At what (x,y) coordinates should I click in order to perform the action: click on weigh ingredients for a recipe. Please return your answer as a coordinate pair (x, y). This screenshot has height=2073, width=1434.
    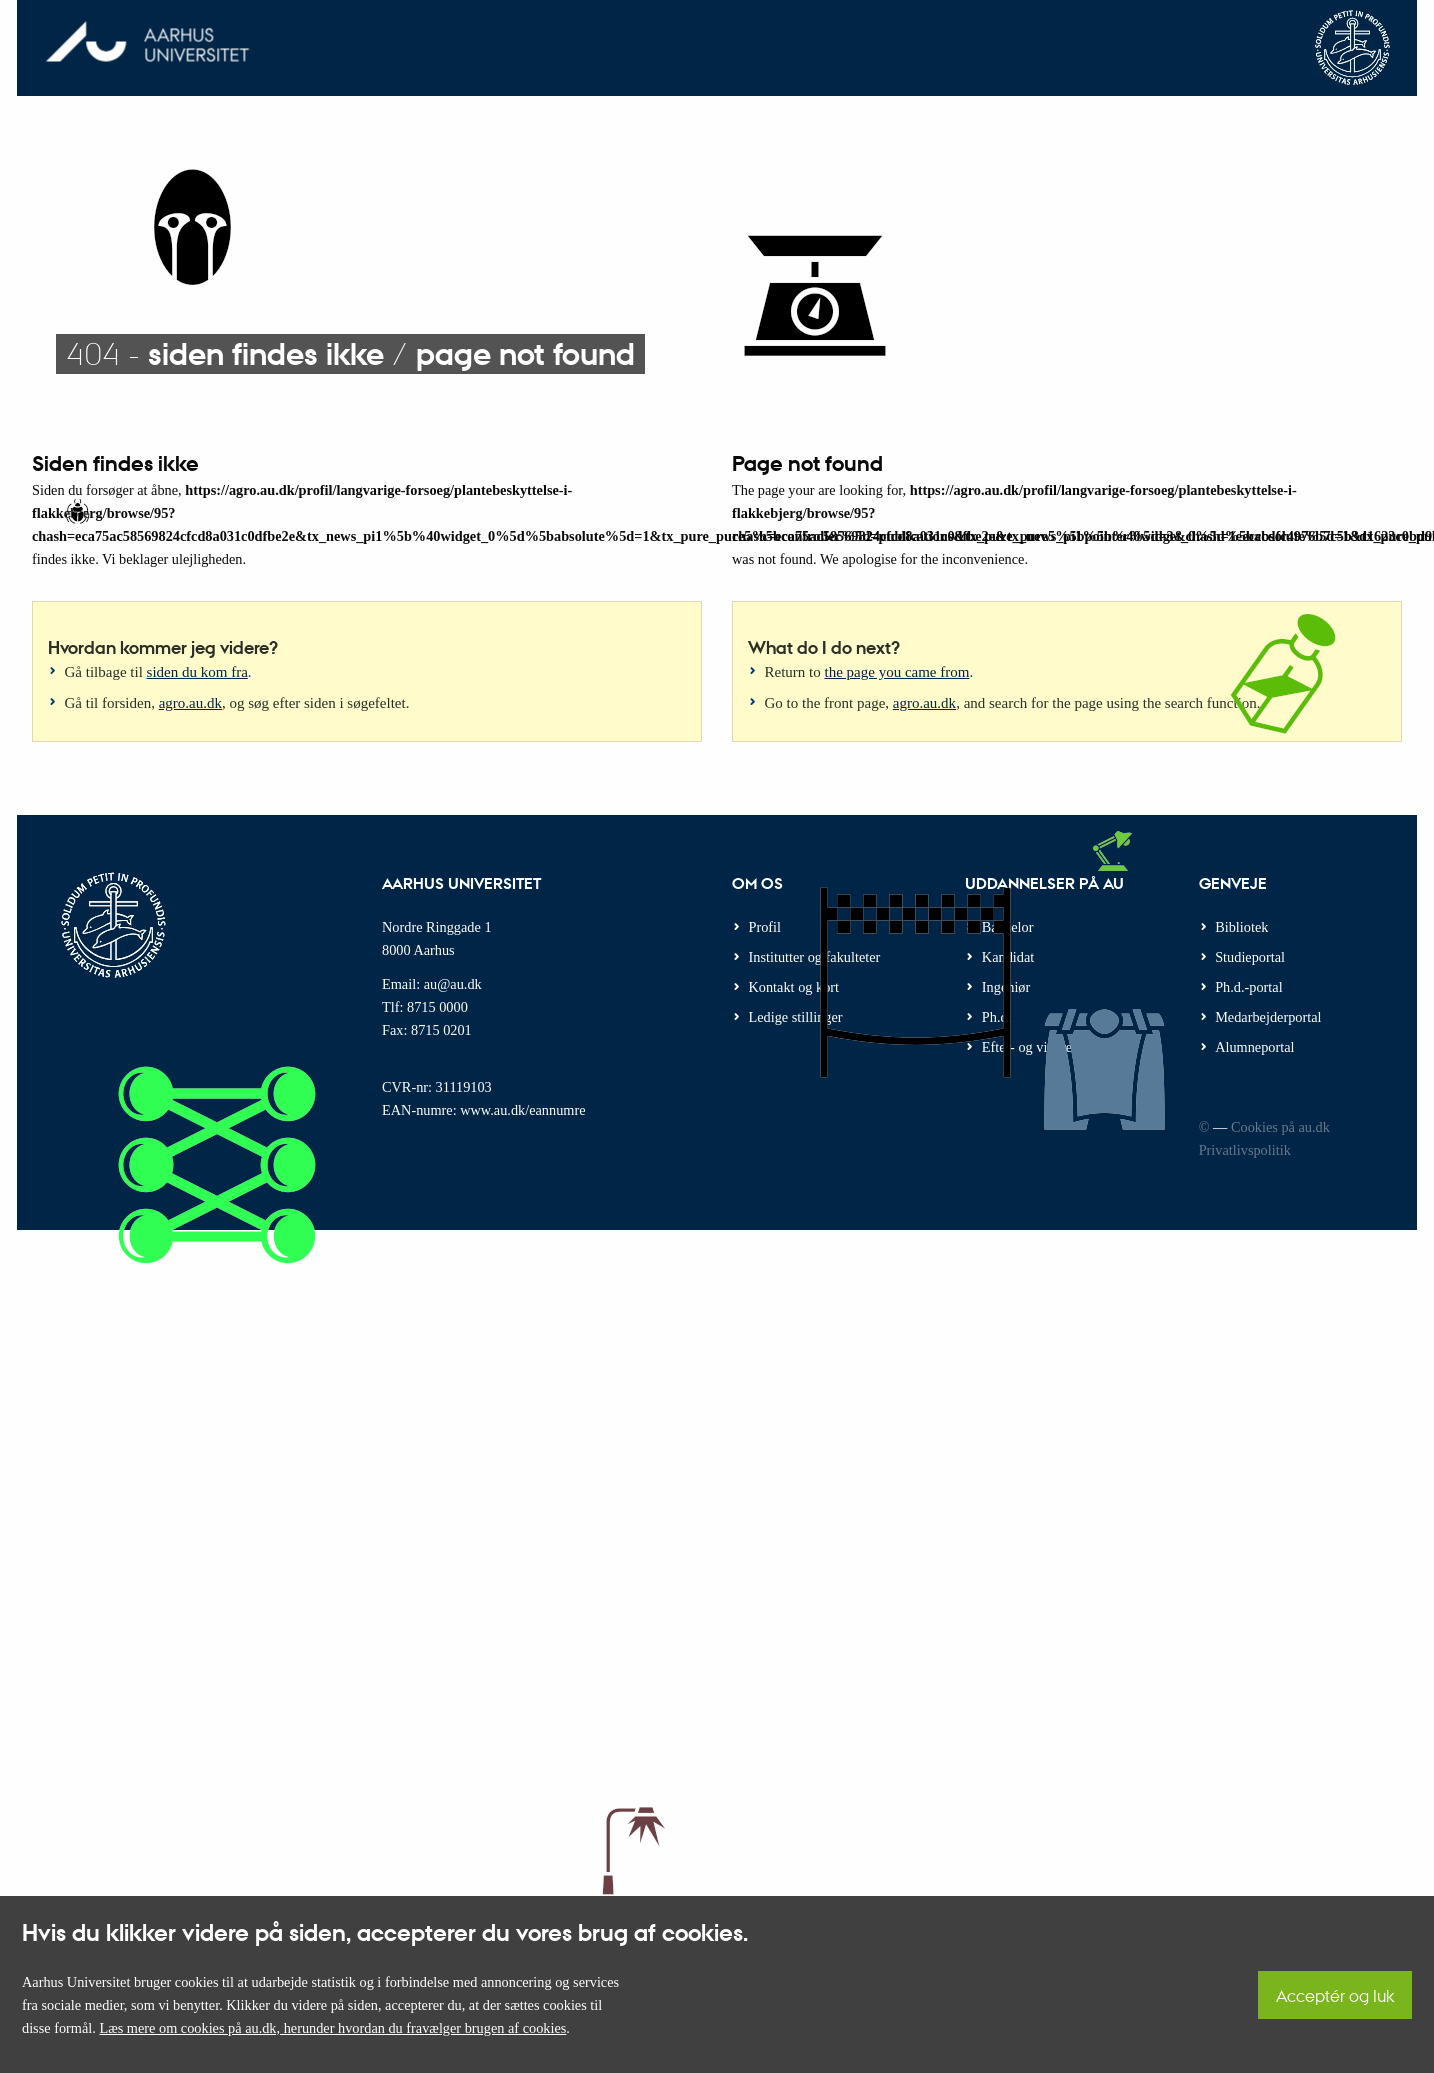
    Looking at the image, I should click on (815, 280).